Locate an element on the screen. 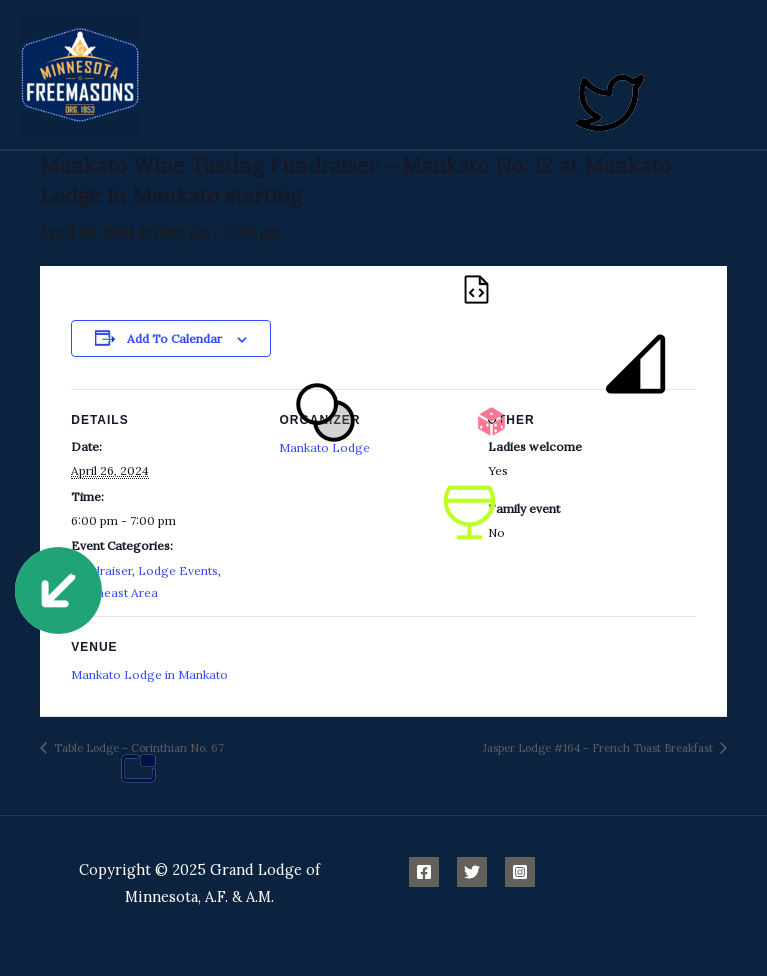  open Twitter app or profile is located at coordinates (610, 103).